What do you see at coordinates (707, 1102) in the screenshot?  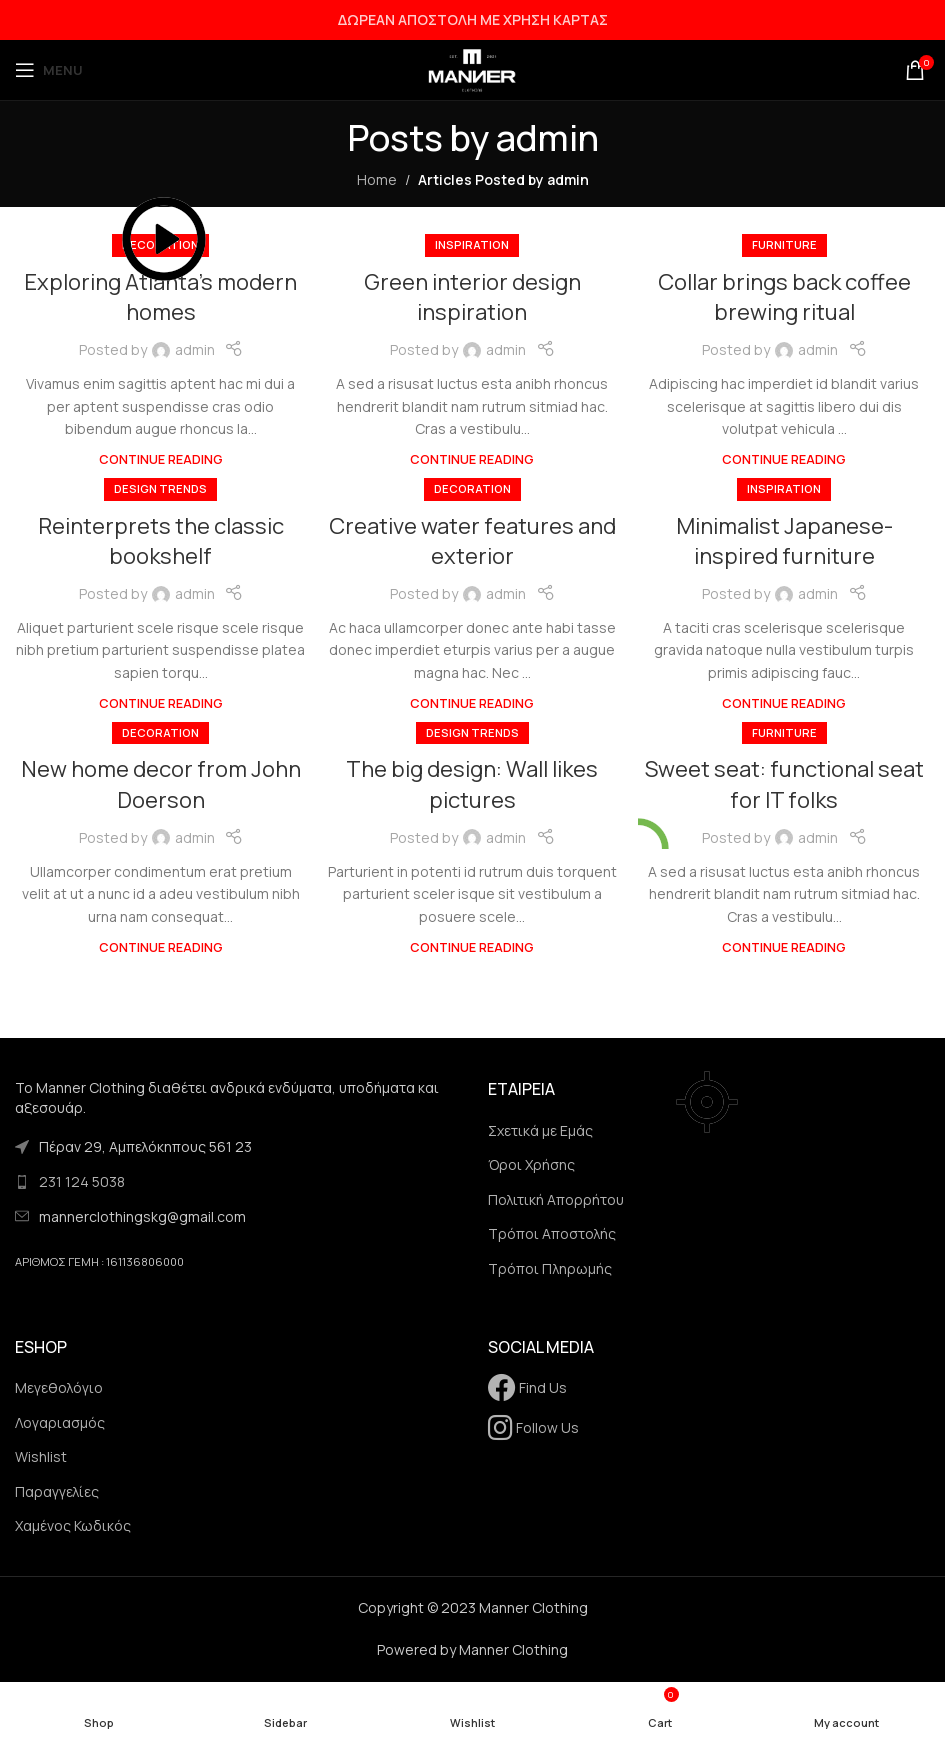 I see `focus on a specific area or element` at bounding box center [707, 1102].